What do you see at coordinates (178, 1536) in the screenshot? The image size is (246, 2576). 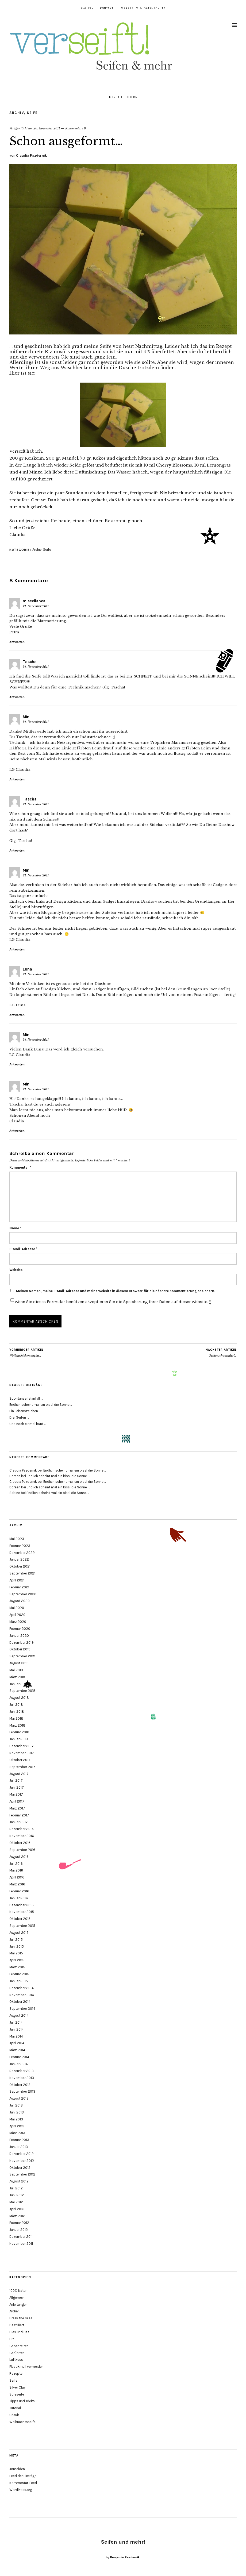 I see `tap to select or indicate an item` at bounding box center [178, 1536].